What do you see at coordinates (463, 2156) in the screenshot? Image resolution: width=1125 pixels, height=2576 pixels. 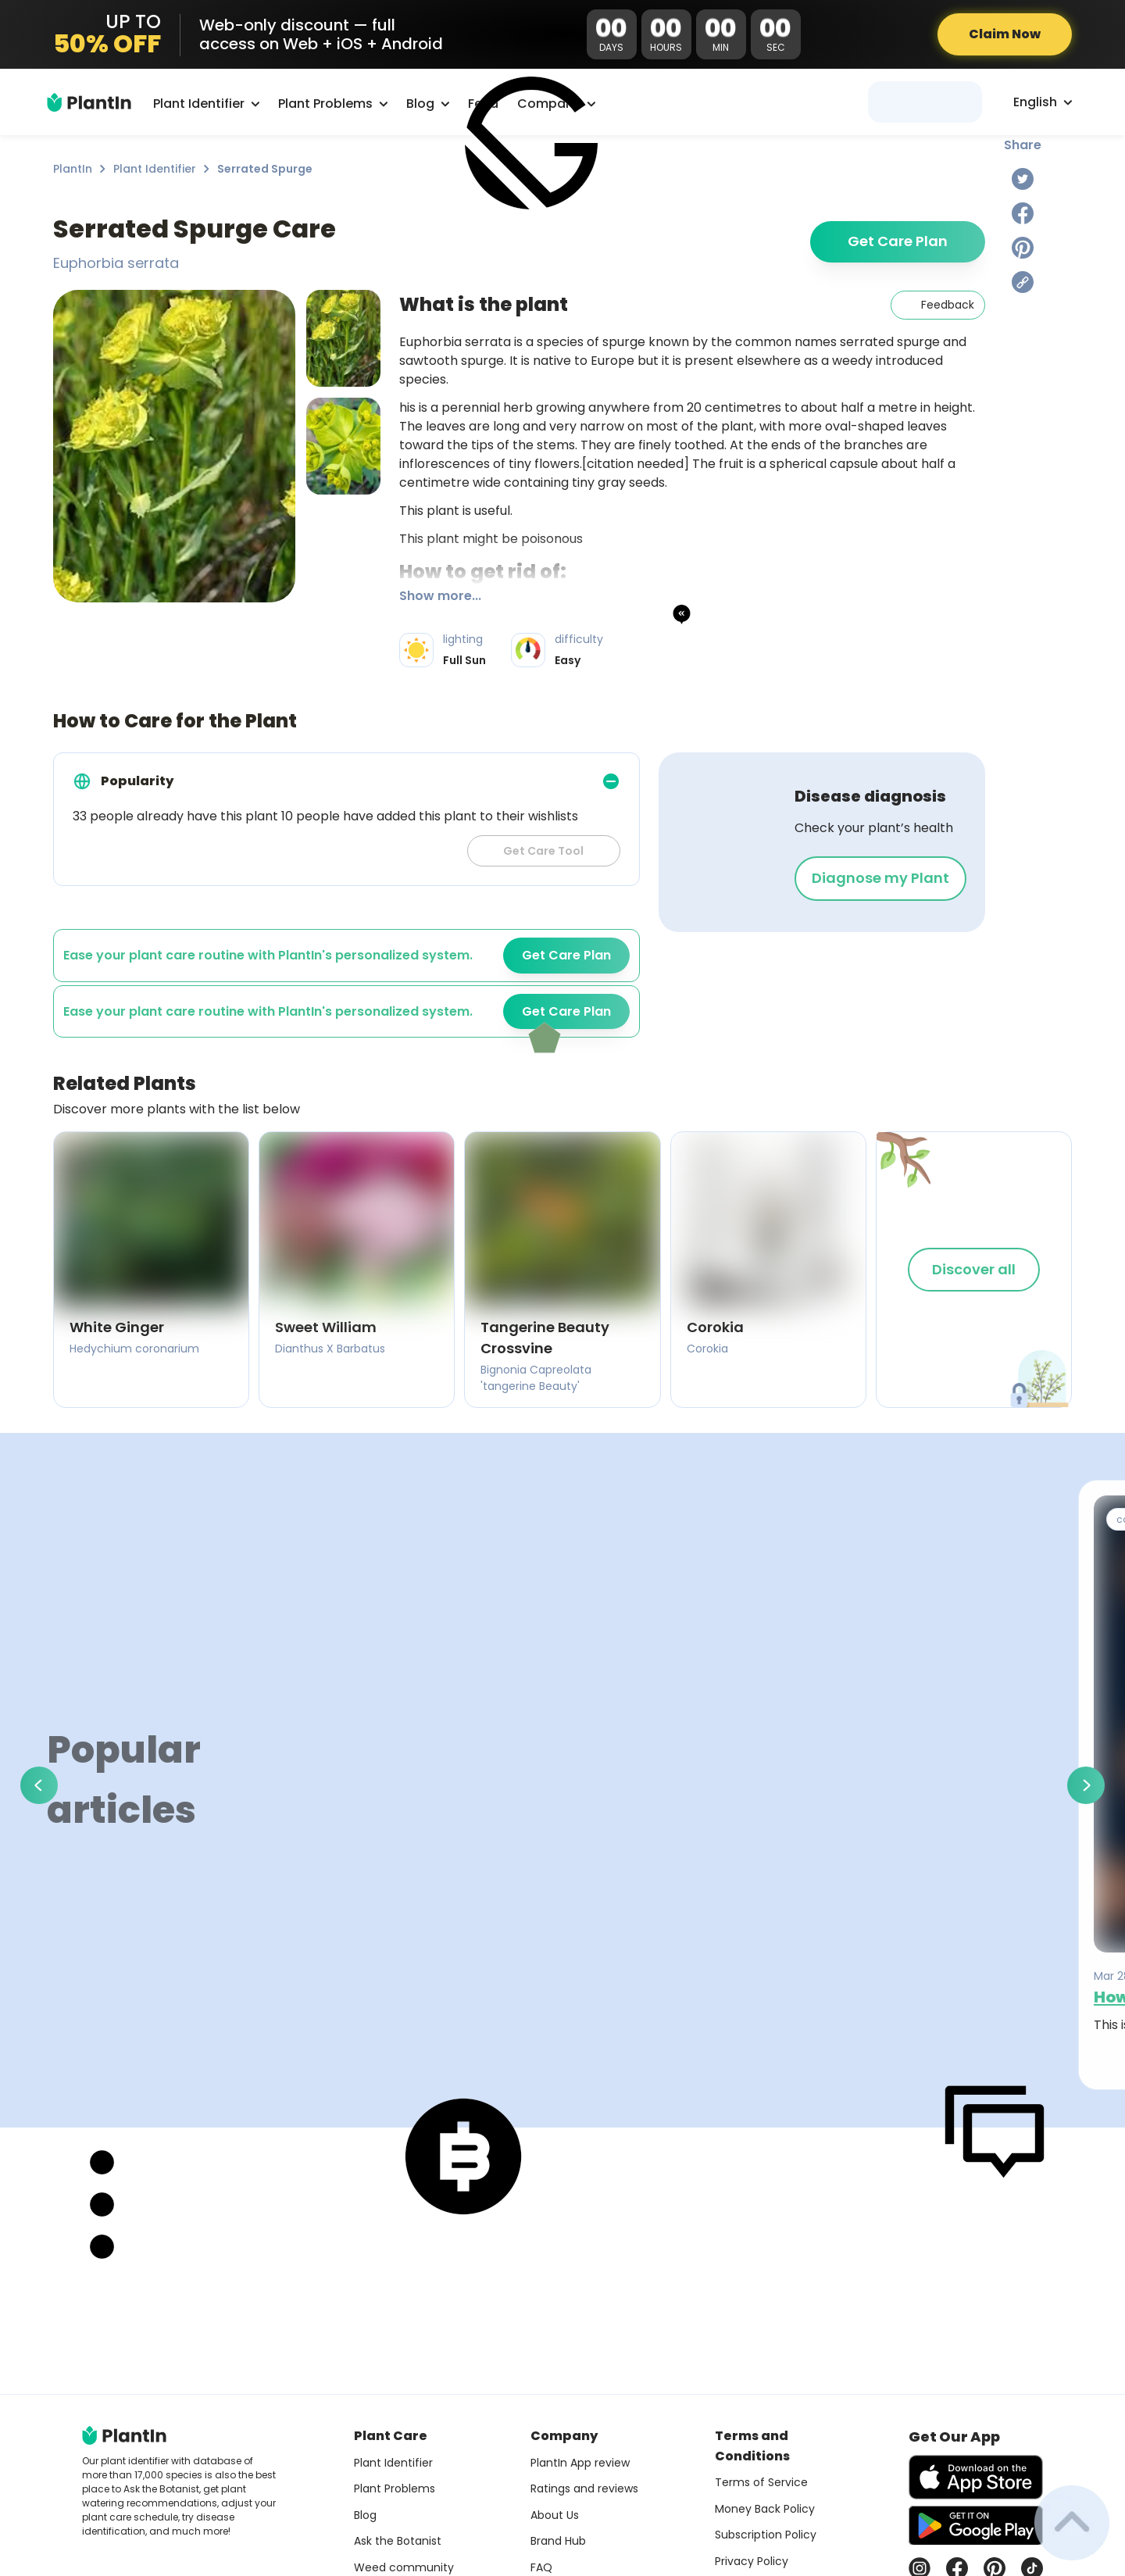 I see `bitcoin or cryptocurrency indicator` at bounding box center [463, 2156].